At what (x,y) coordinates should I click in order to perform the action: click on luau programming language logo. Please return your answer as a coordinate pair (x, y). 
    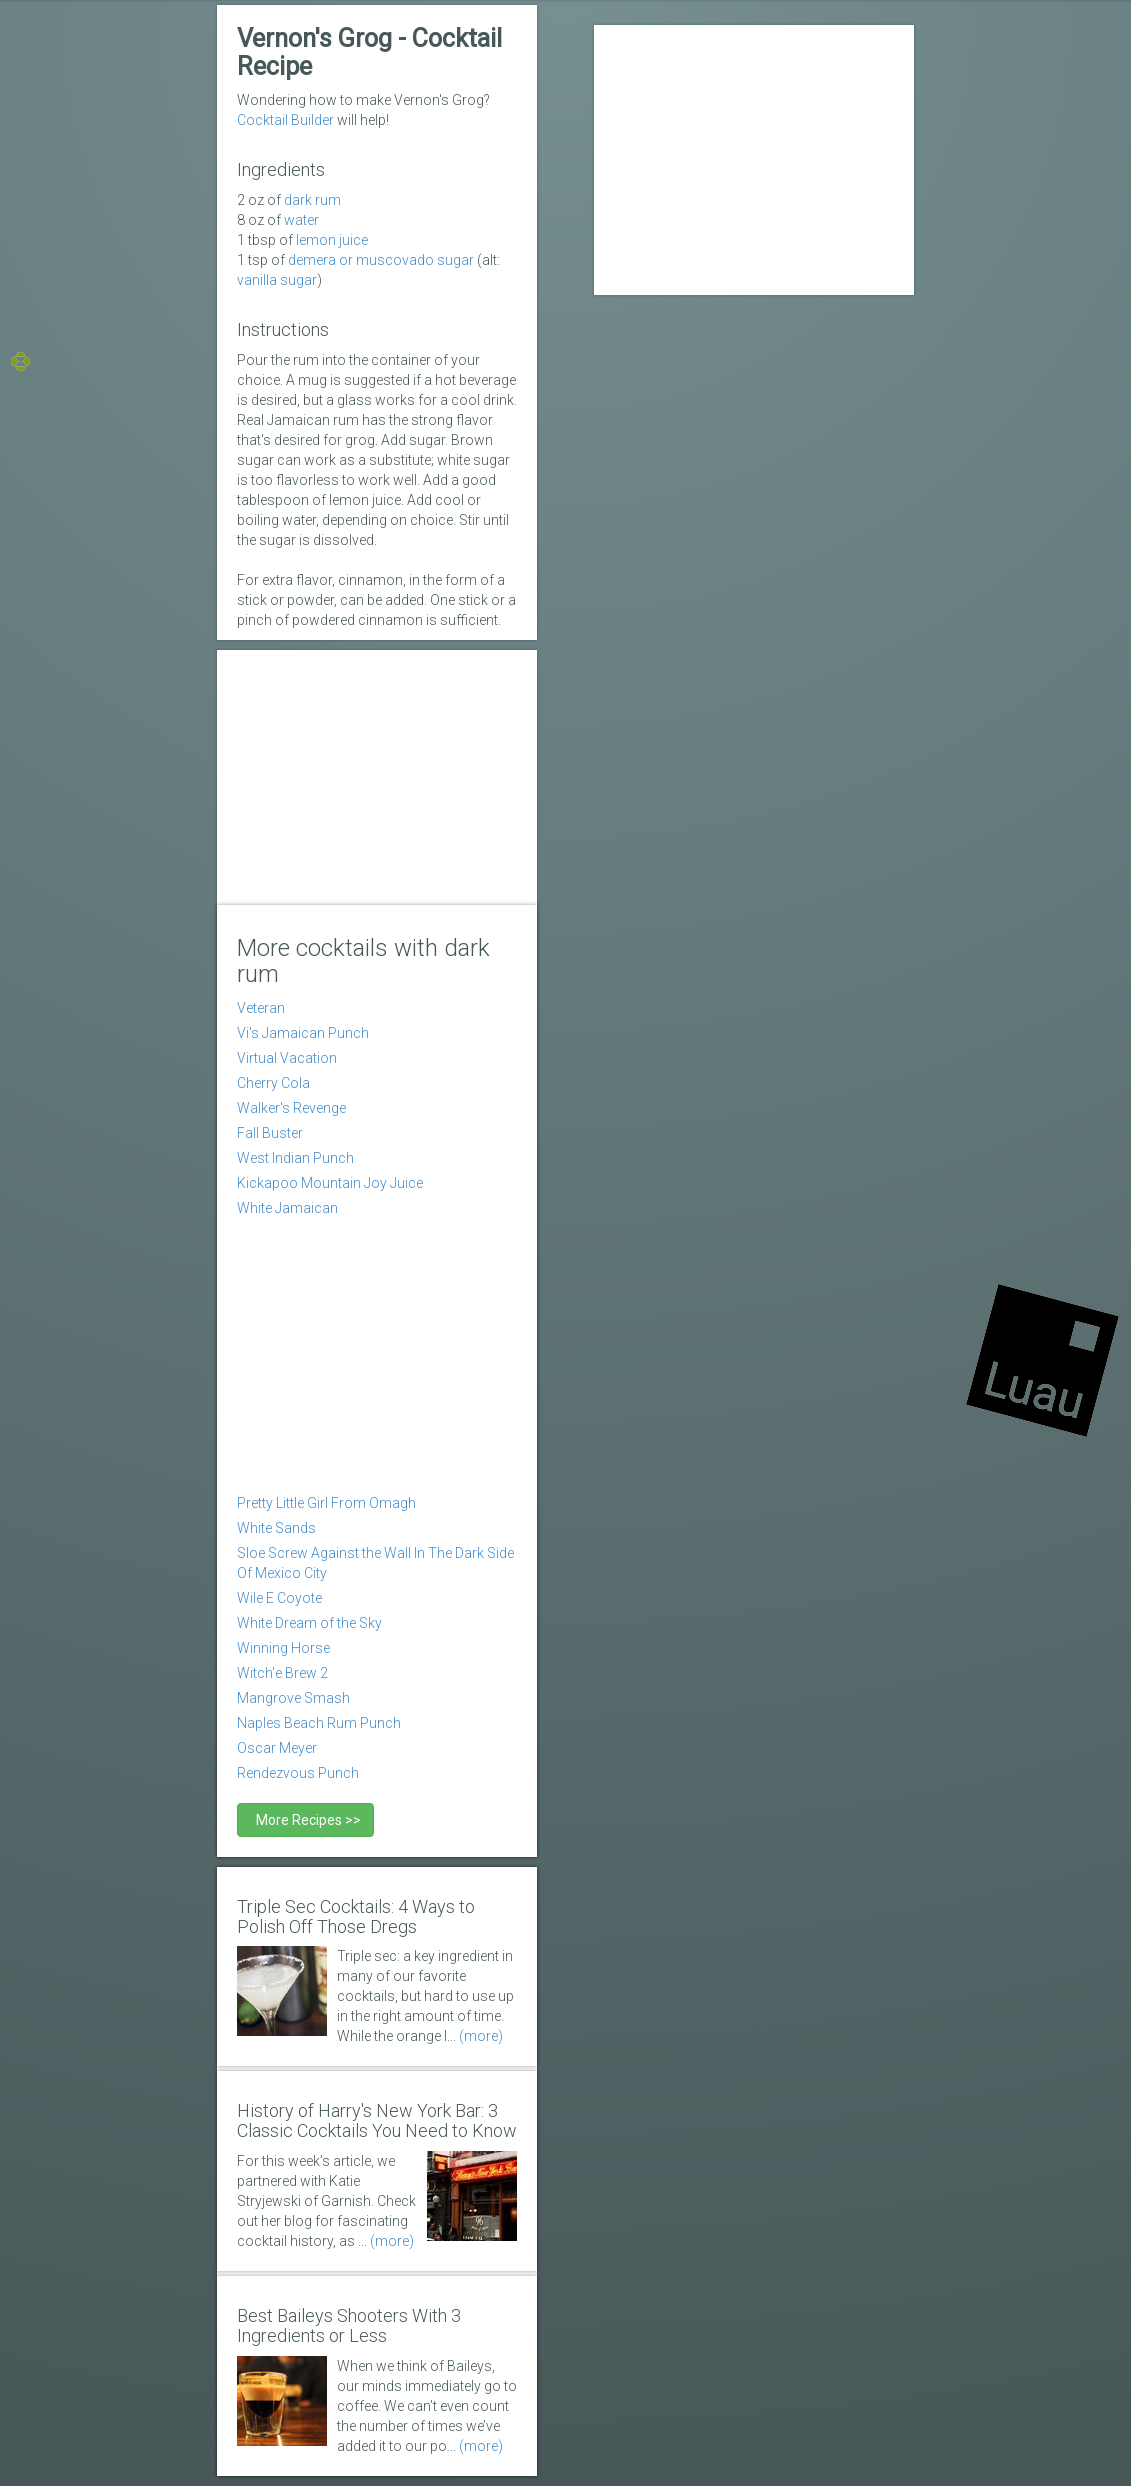
    Looking at the image, I should click on (1042, 1360).